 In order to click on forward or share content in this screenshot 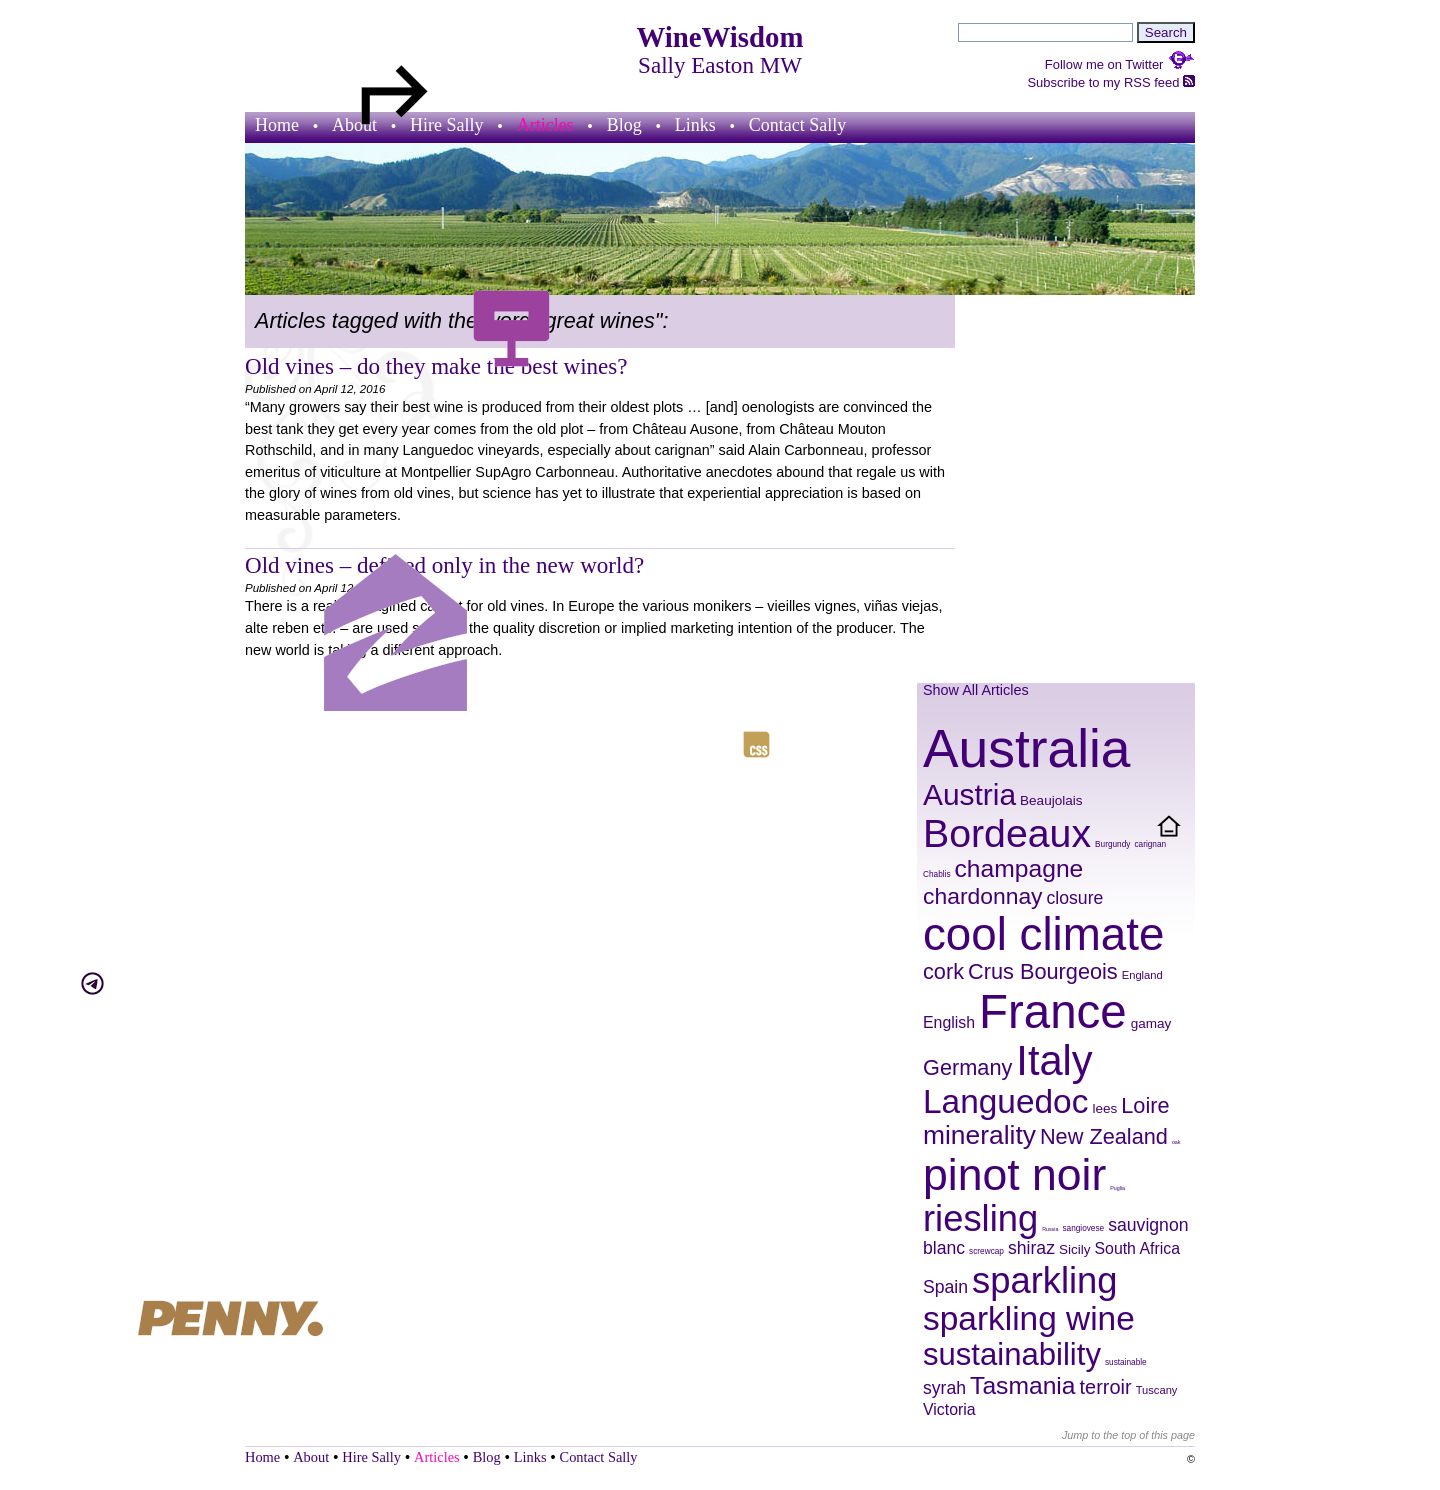, I will do `click(390, 95)`.